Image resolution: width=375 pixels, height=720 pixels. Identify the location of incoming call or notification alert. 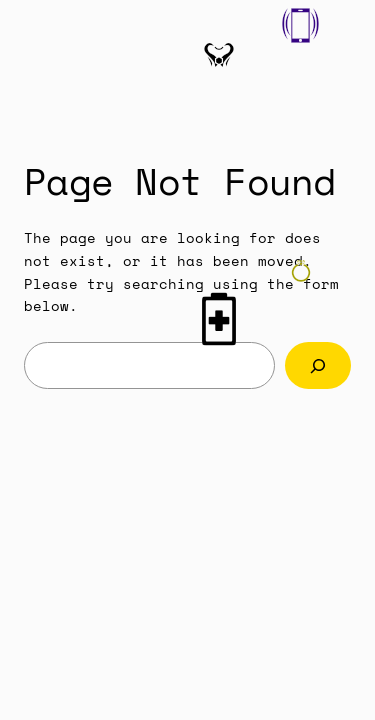
(300, 25).